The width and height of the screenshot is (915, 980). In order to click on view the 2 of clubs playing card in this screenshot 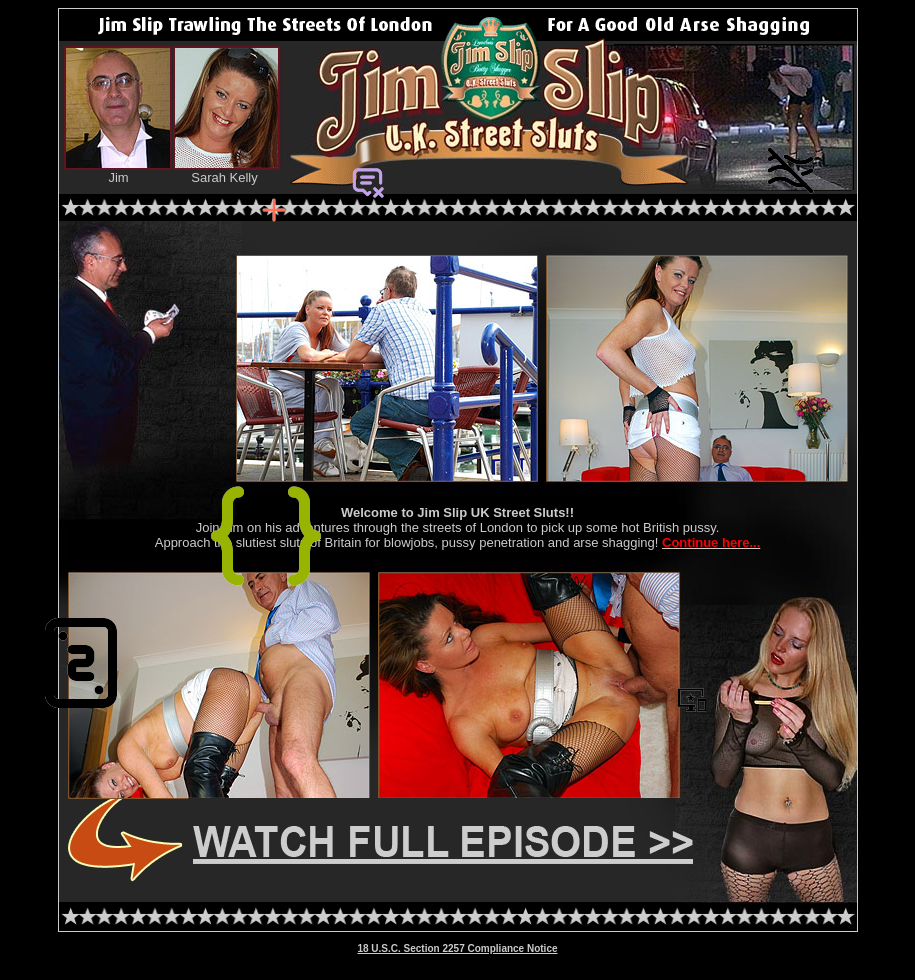, I will do `click(81, 663)`.